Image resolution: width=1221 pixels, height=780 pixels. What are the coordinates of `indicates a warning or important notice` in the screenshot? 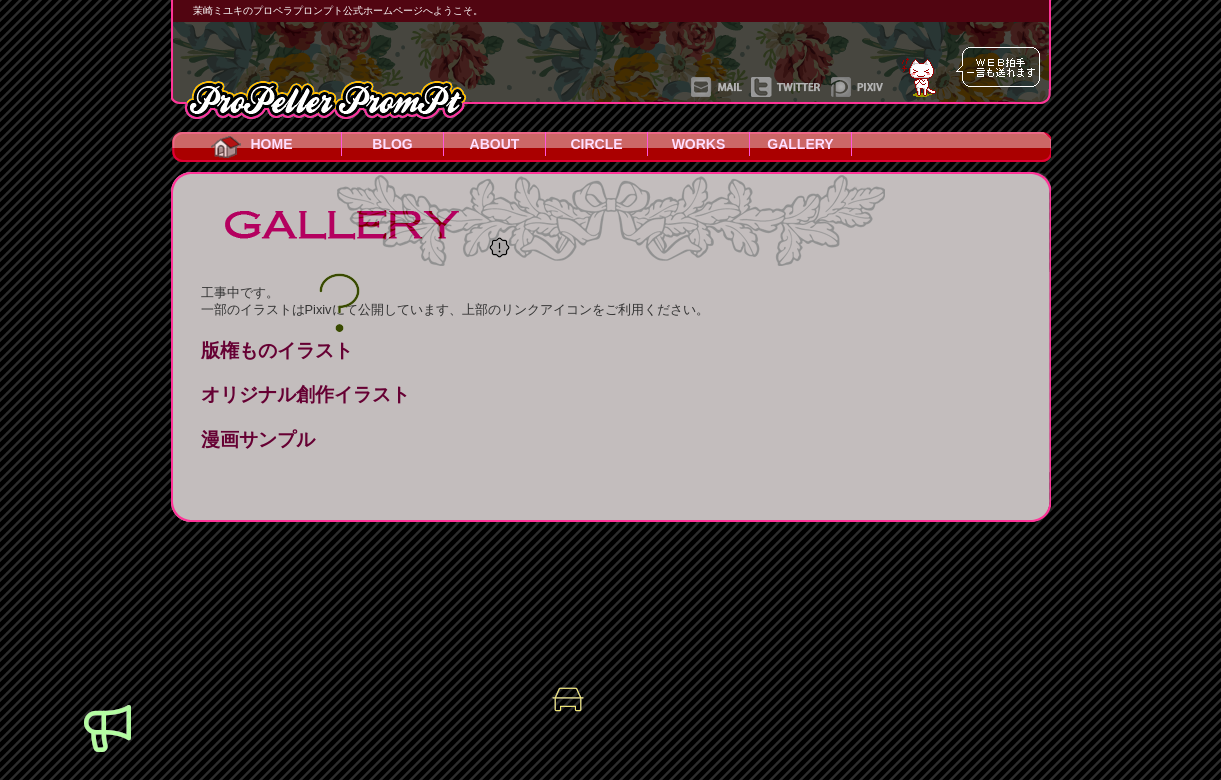 It's located at (499, 247).